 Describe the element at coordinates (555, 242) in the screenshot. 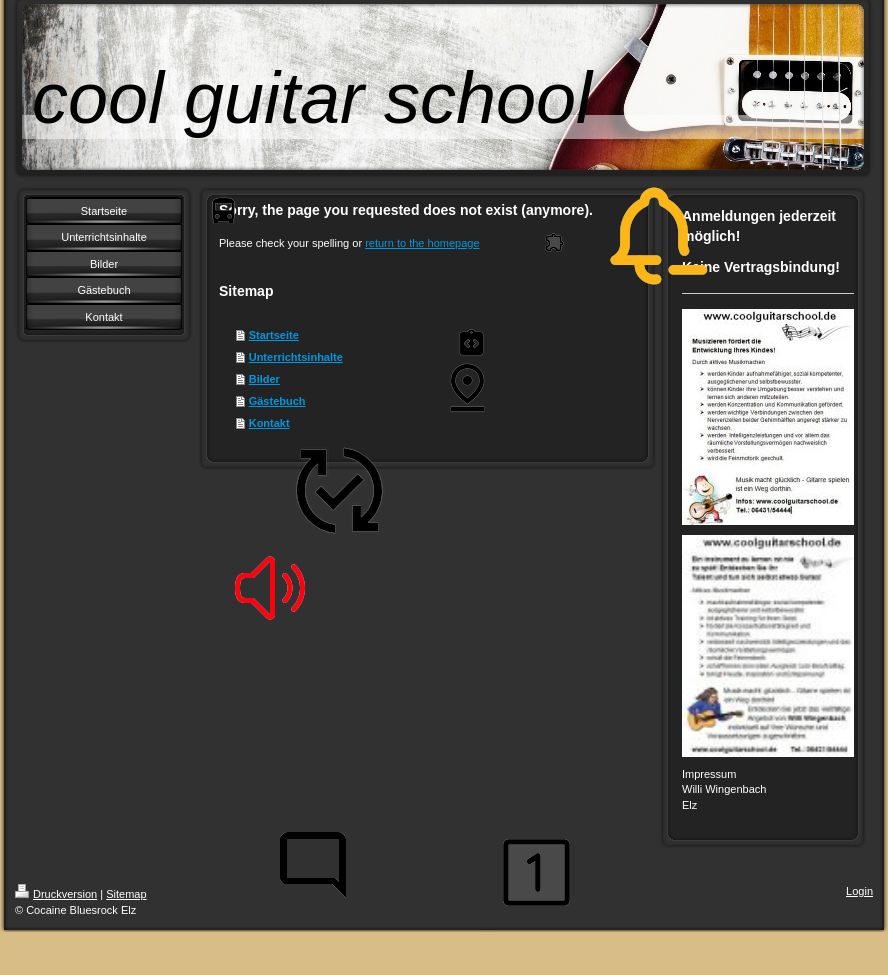

I see `access browser extensions or add-ons` at that location.